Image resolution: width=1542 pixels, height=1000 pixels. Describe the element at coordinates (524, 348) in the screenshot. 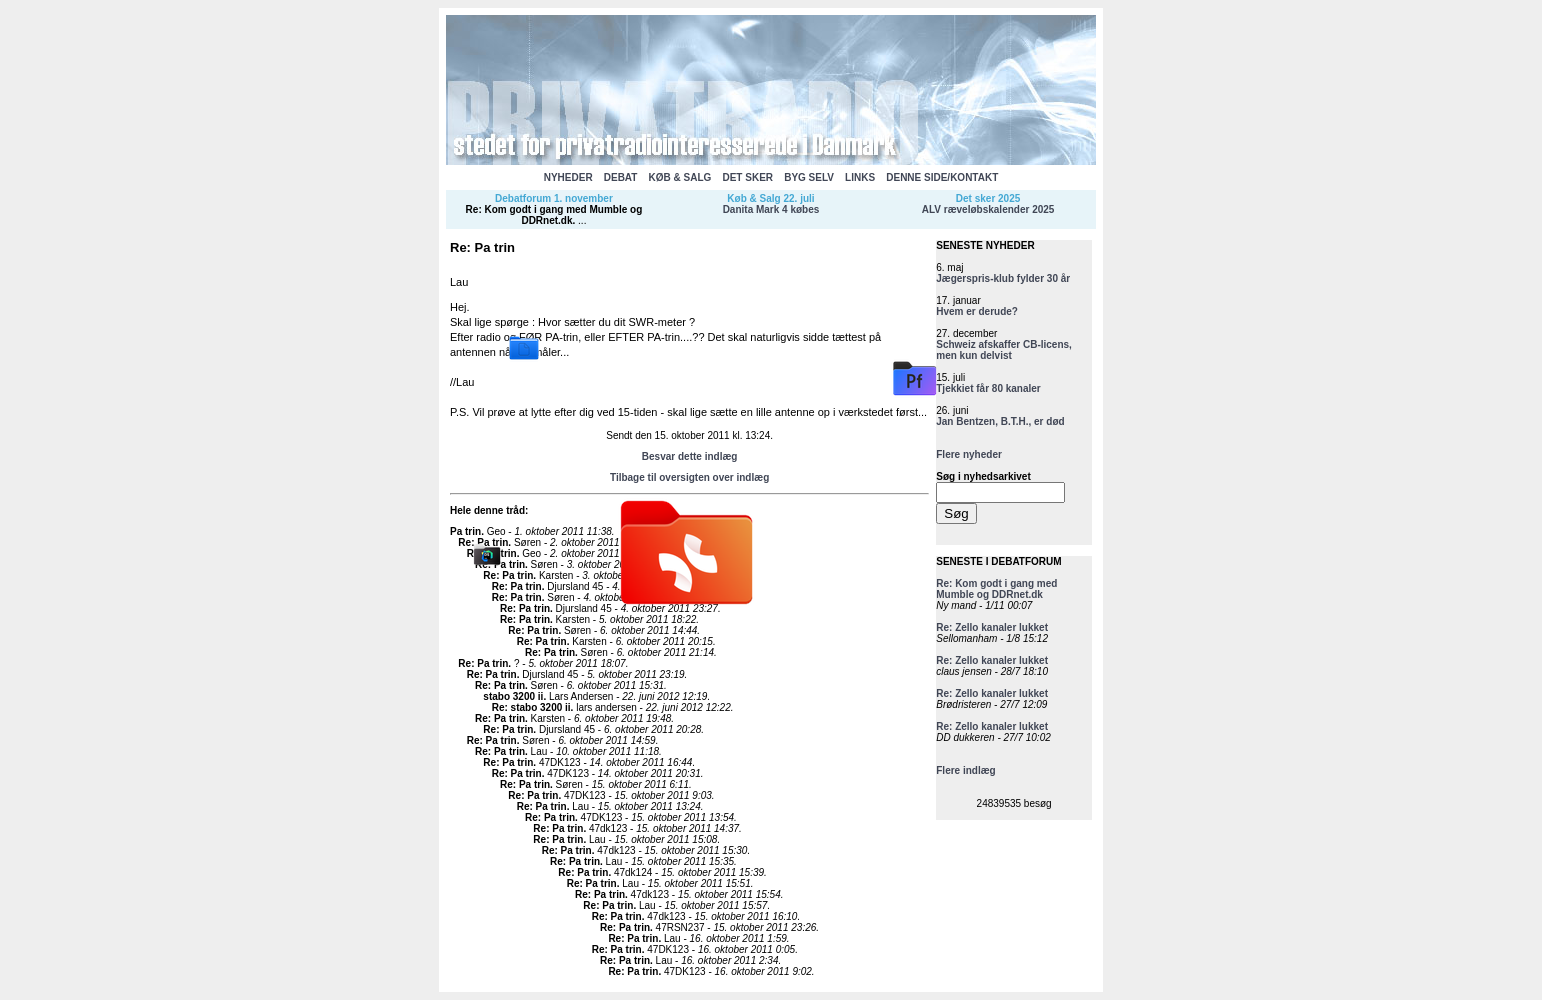

I see `open your documents folder` at that location.